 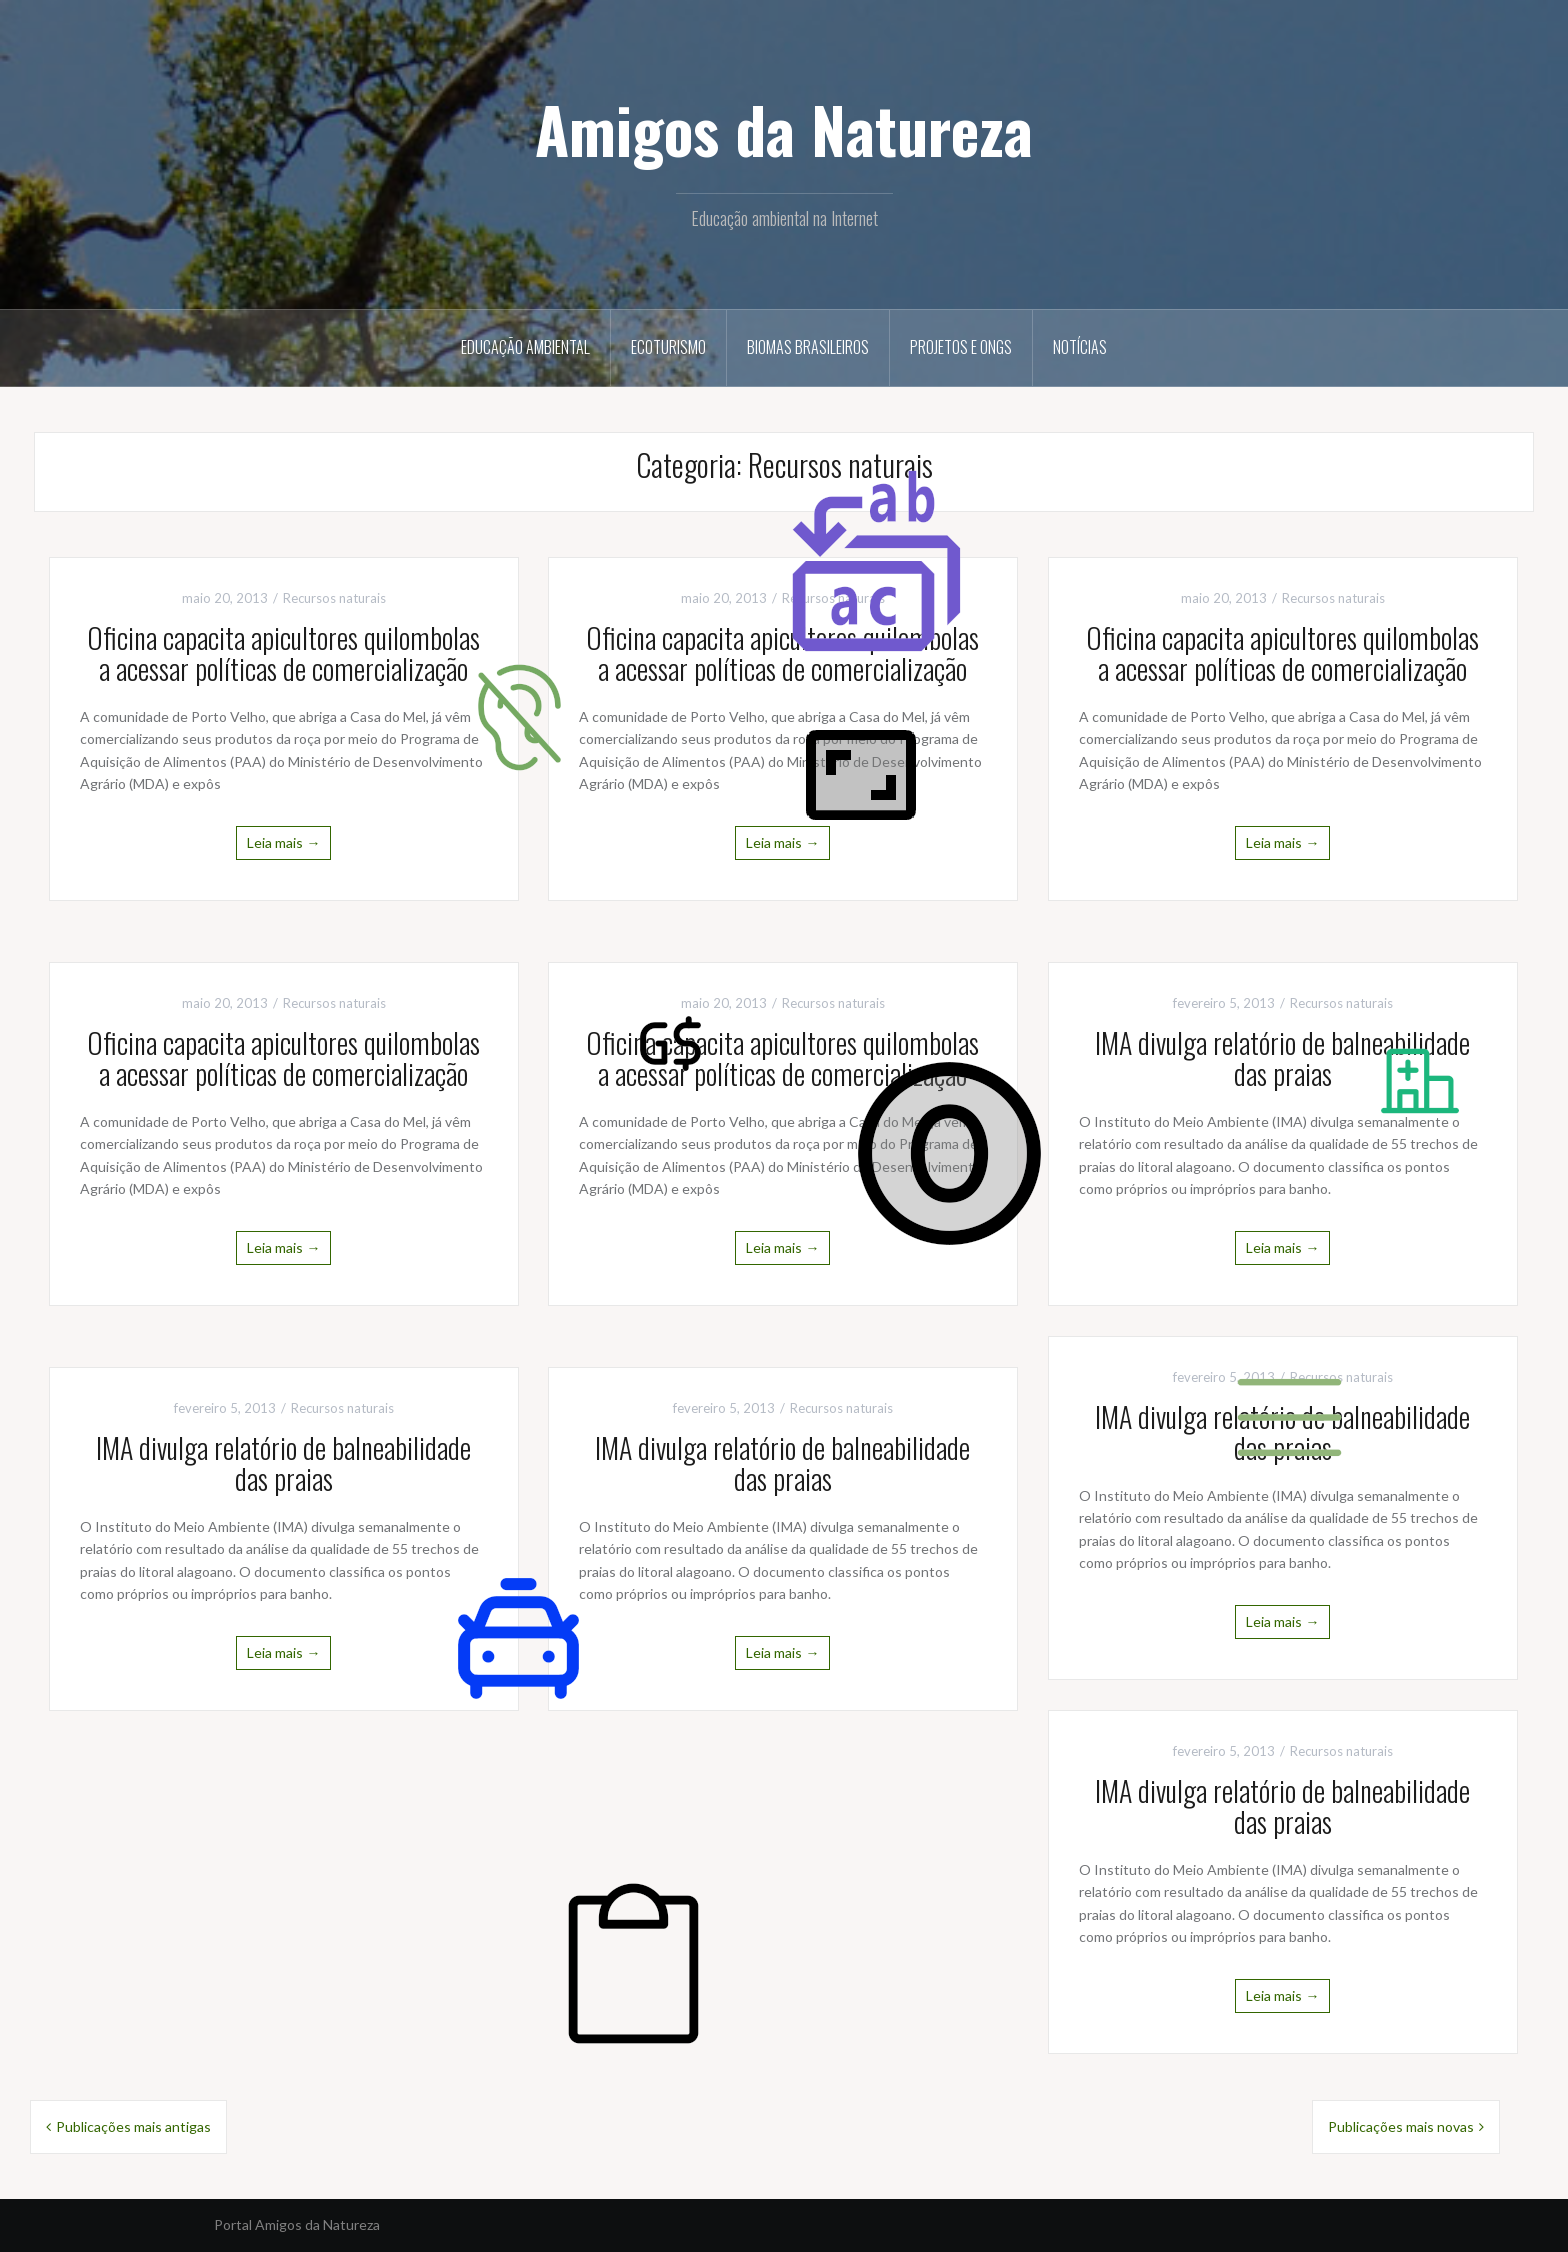 What do you see at coordinates (1289, 1417) in the screenshot?
I see `view items in list format` at bounding box center [1289, 1417].